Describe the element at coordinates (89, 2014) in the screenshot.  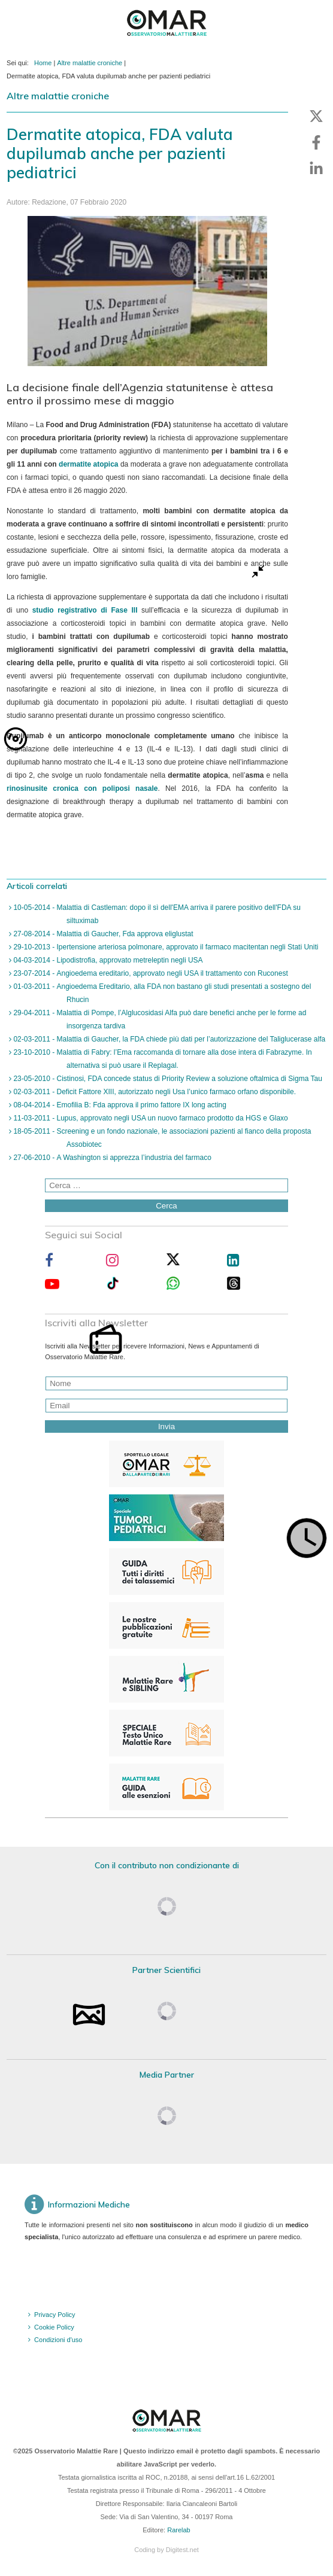
I see `view panorama or wide-angle photos` at that location.